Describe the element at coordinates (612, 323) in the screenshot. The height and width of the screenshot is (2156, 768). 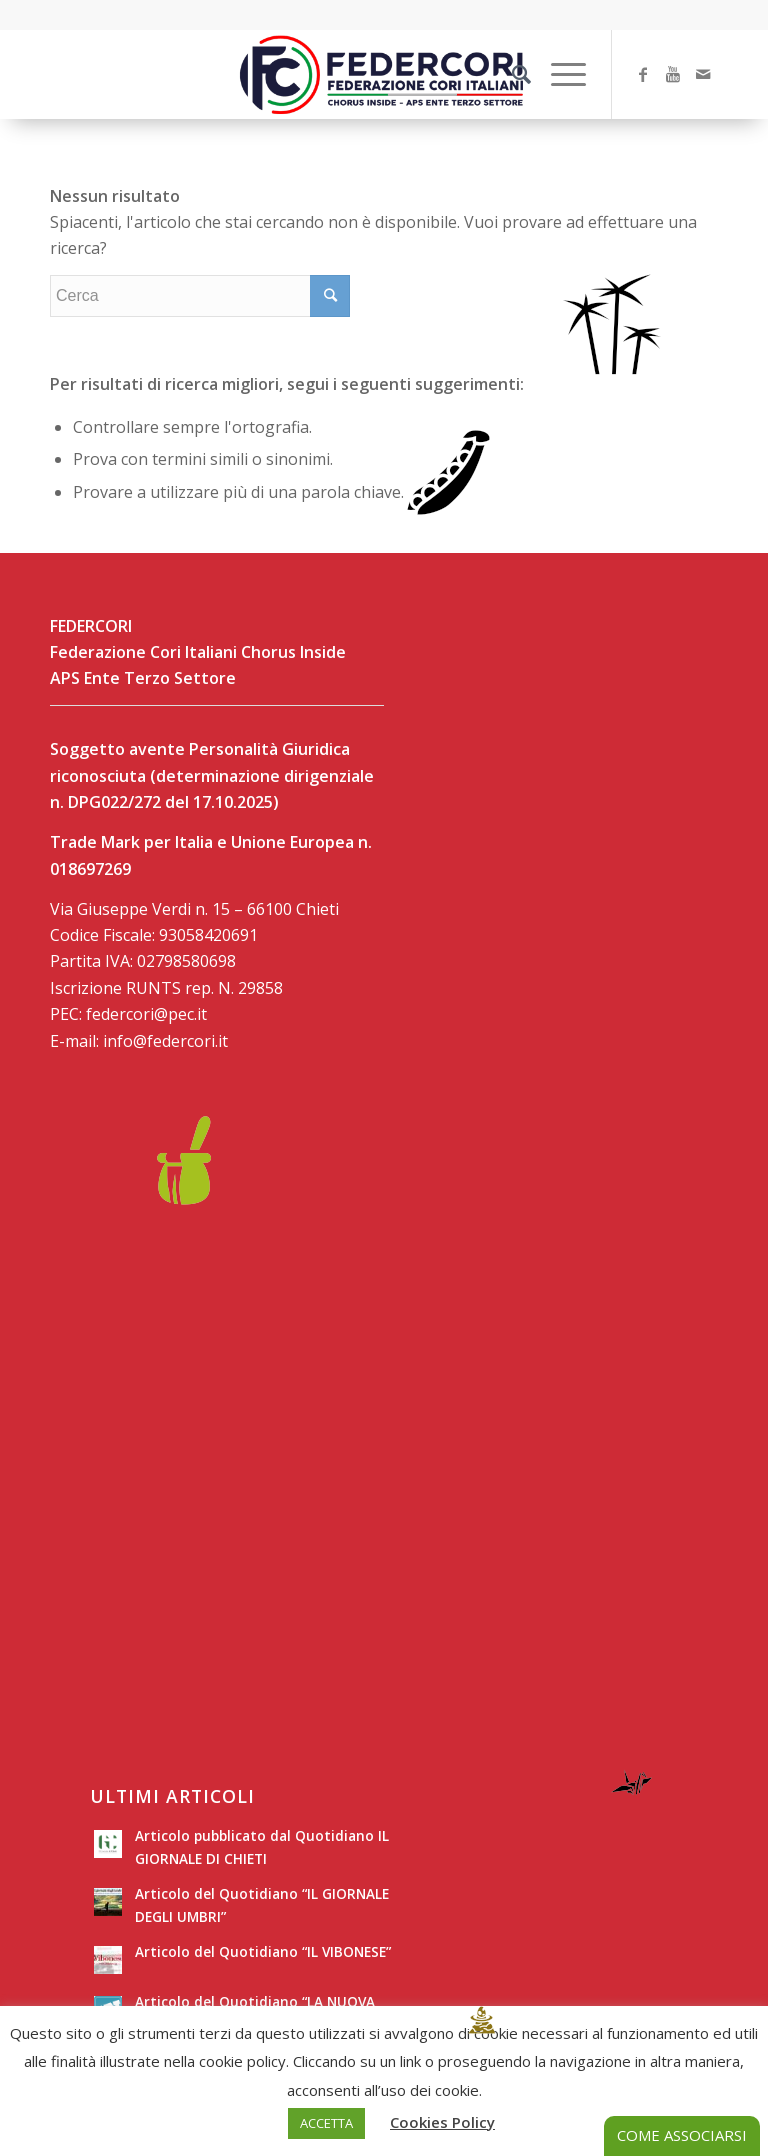
I see `view ancient or historical documents` at that location.